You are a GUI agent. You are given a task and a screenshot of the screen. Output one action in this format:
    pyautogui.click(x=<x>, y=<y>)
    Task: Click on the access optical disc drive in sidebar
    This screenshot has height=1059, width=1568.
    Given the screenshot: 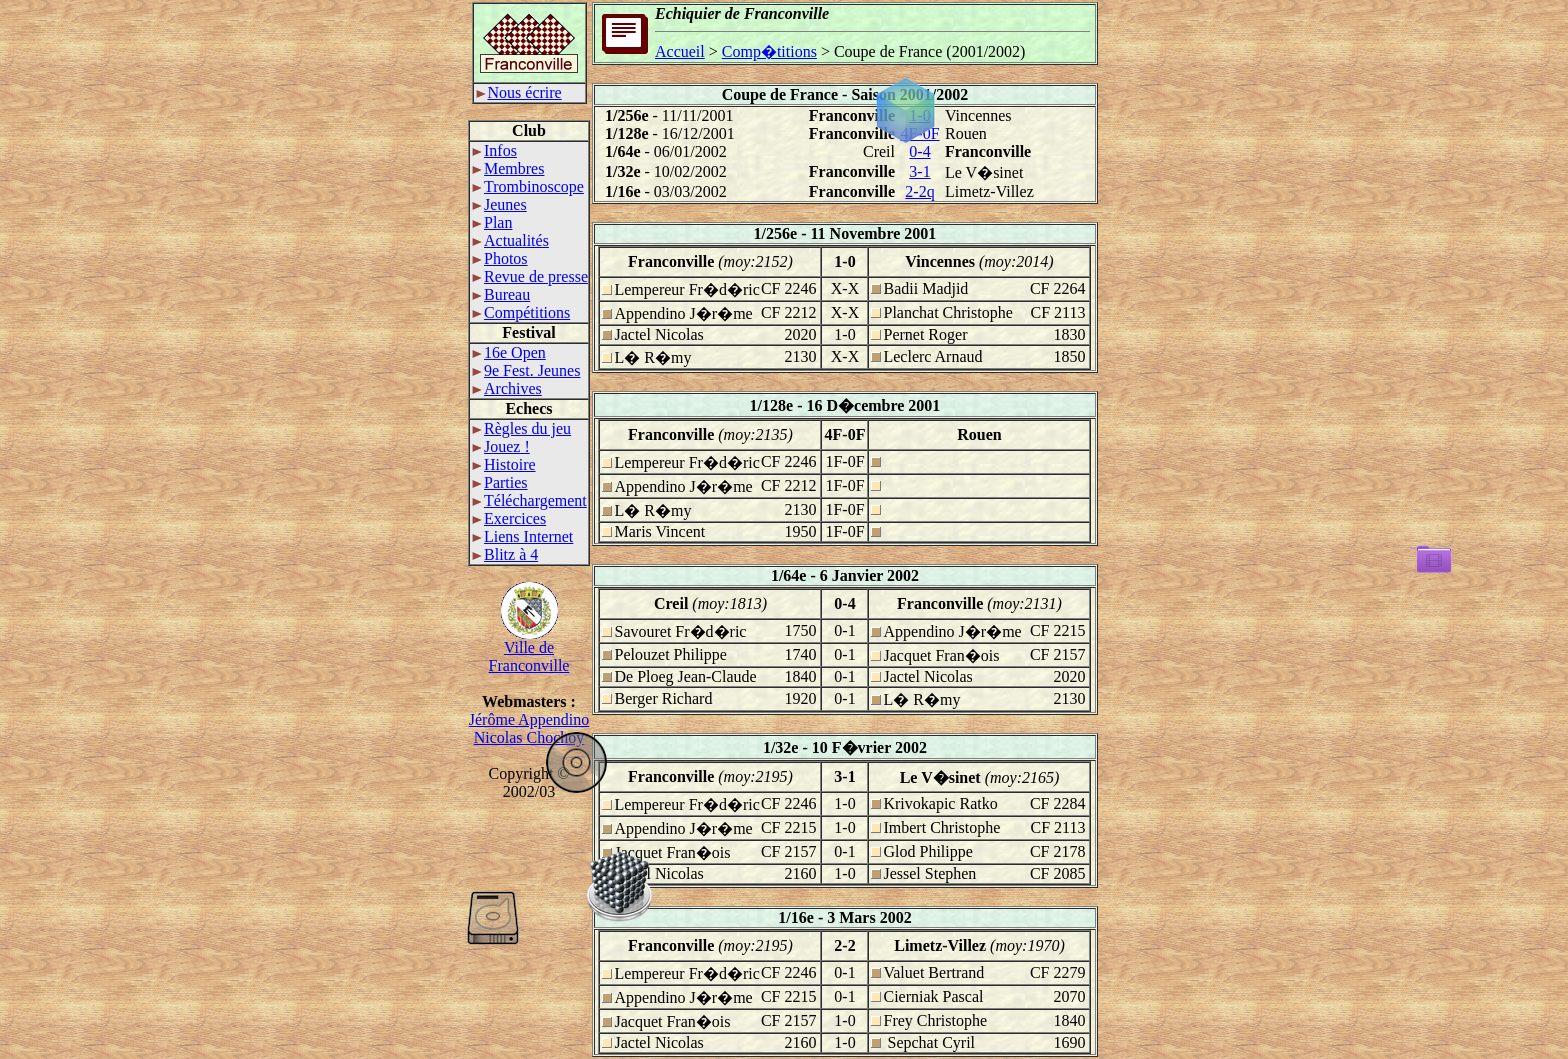 What is the action you would take?
    pyautogui.click(x=576, y=762)
    